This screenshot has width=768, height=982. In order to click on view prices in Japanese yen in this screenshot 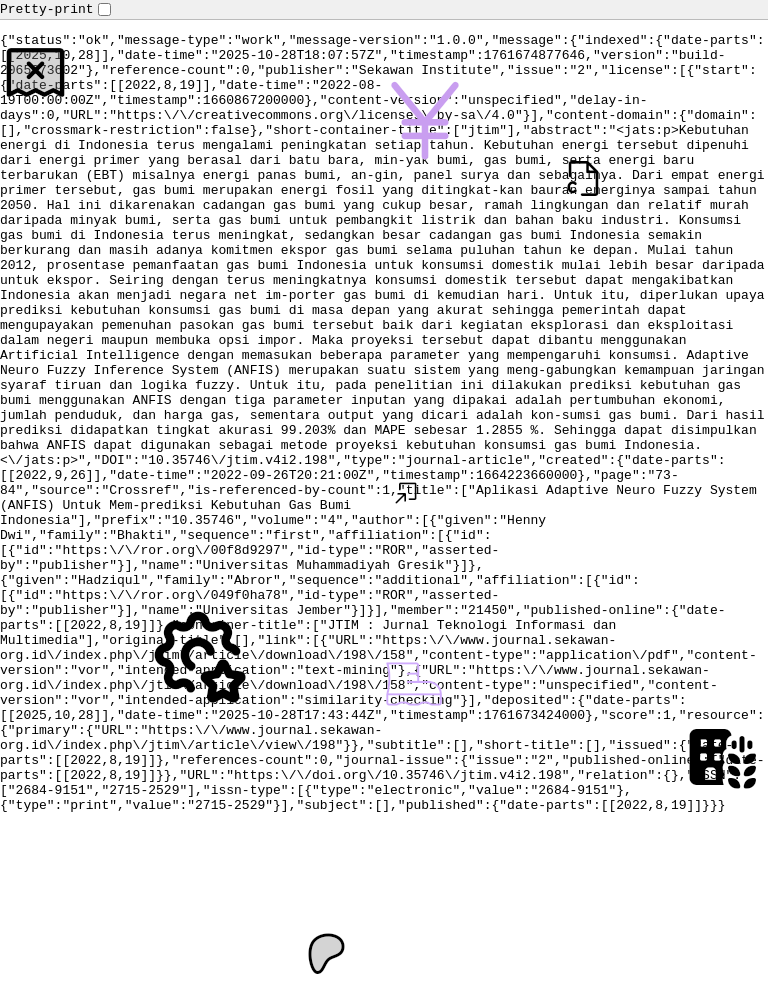, I will do `click(425, 119)`.